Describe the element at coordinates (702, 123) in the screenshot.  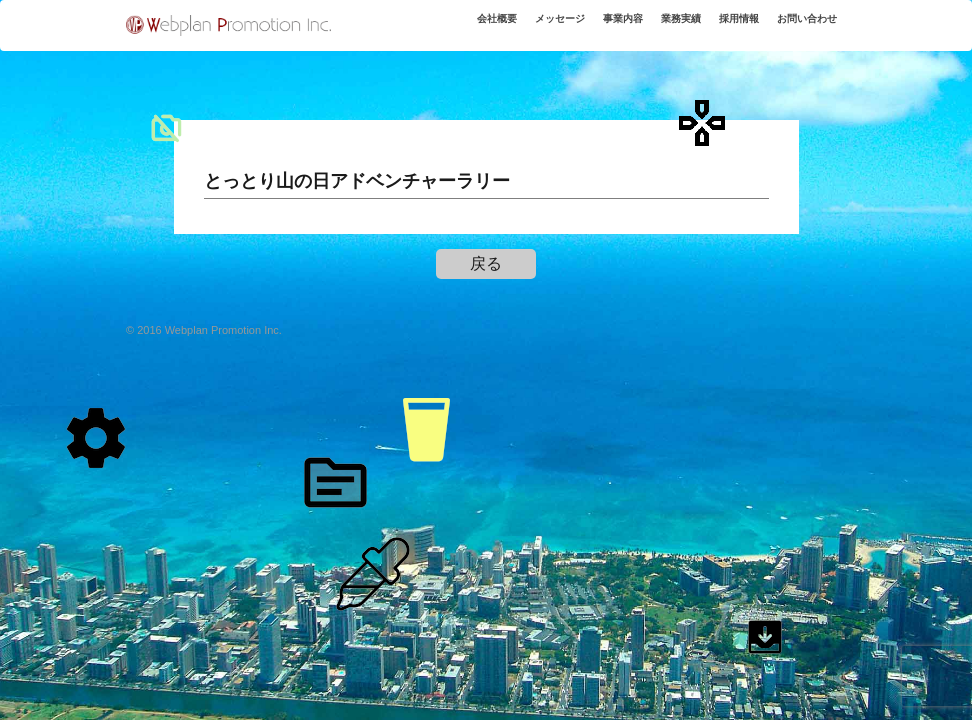
I see `open games or gaming section` at that location.